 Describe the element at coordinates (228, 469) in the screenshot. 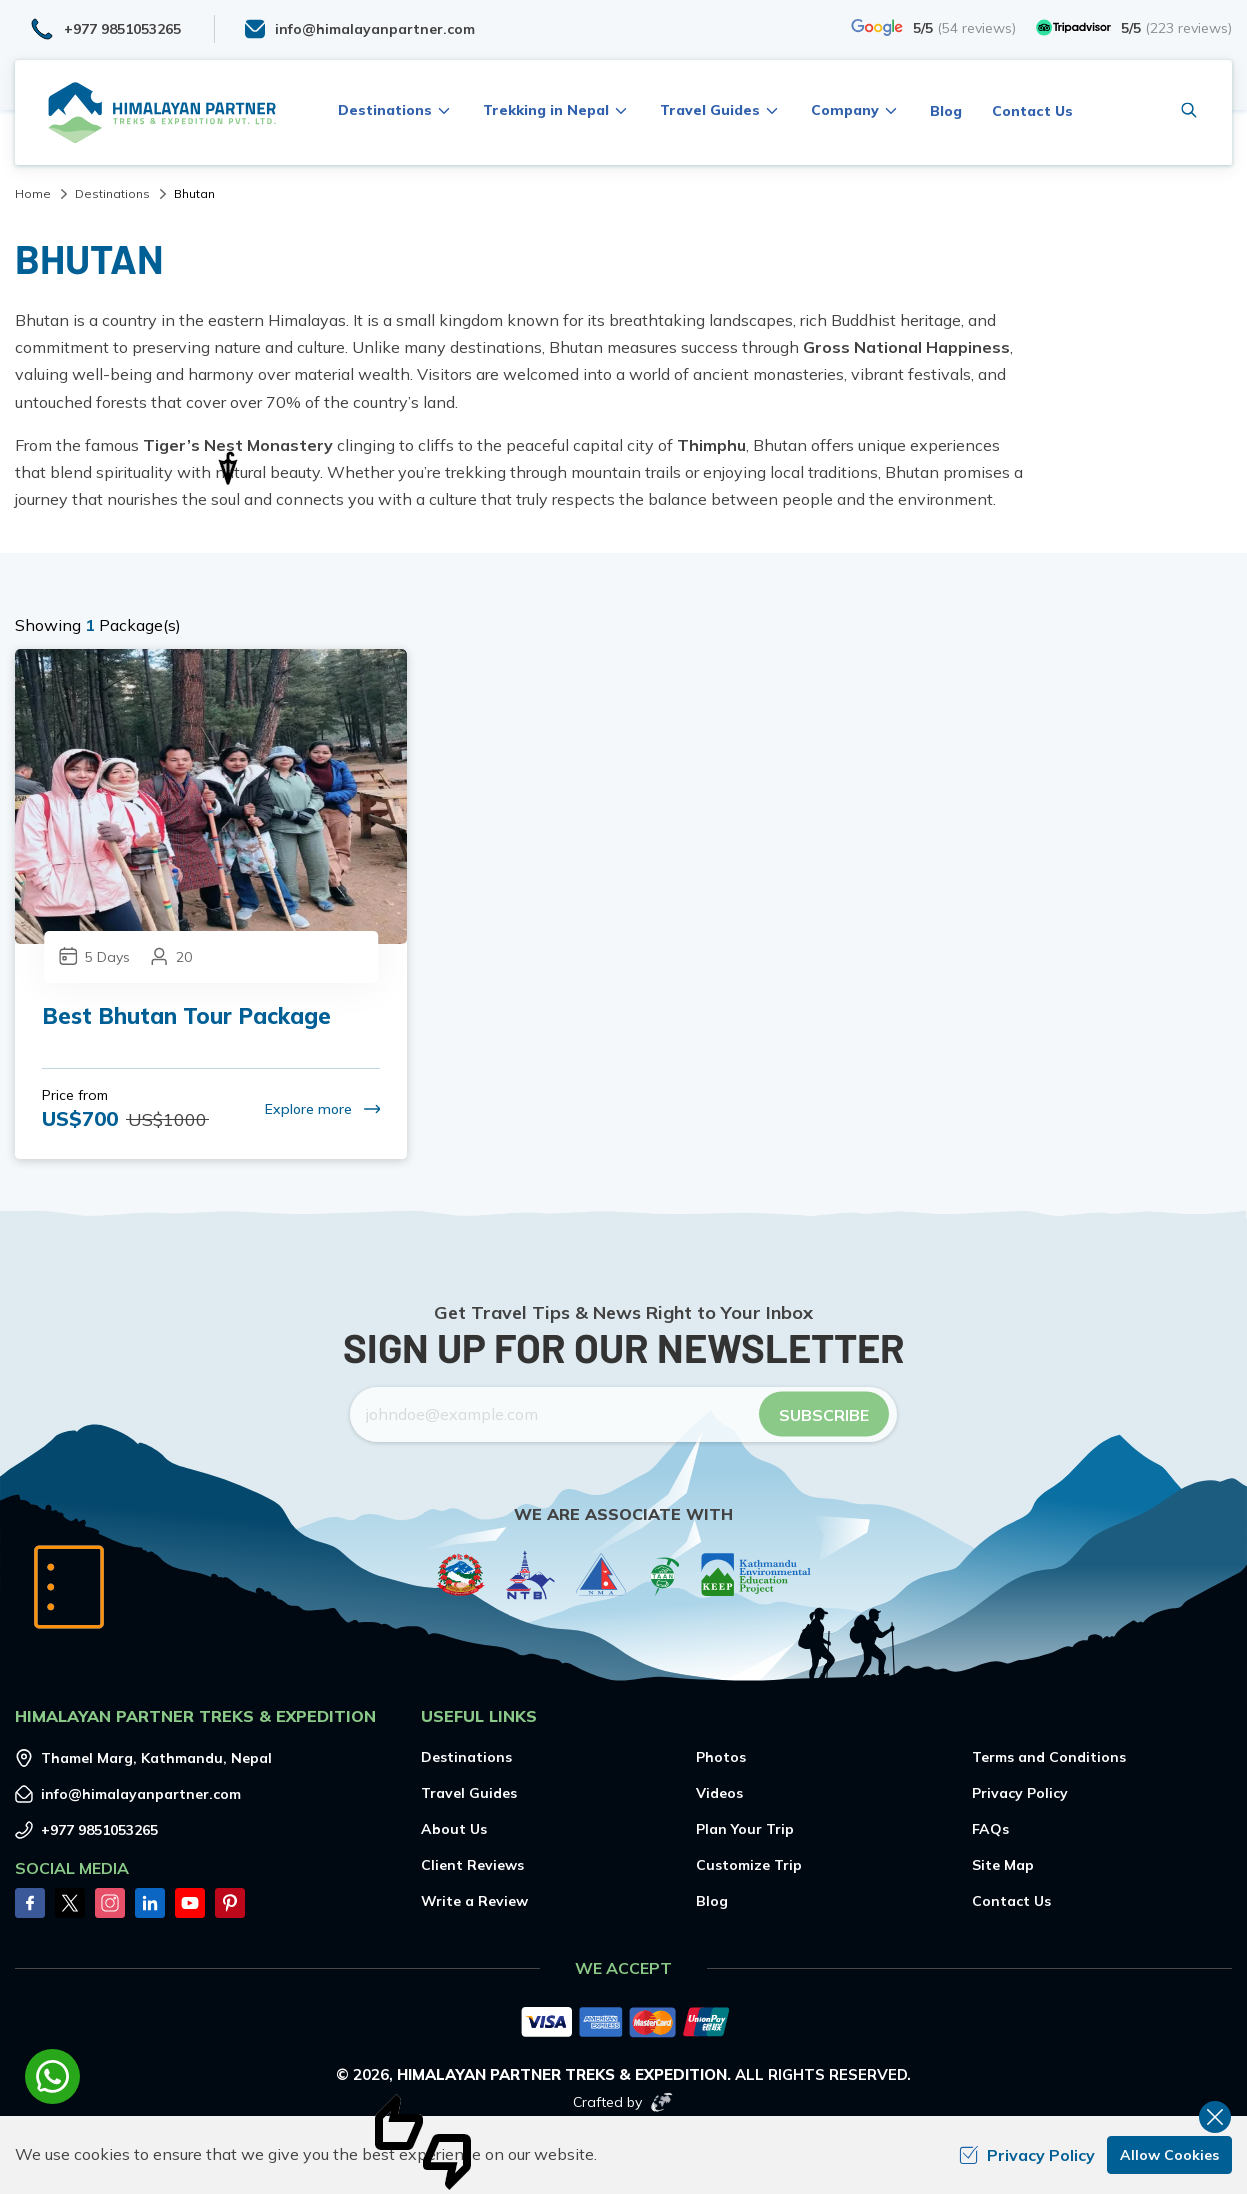

I see `view weather protection or rain forecast` at that location.